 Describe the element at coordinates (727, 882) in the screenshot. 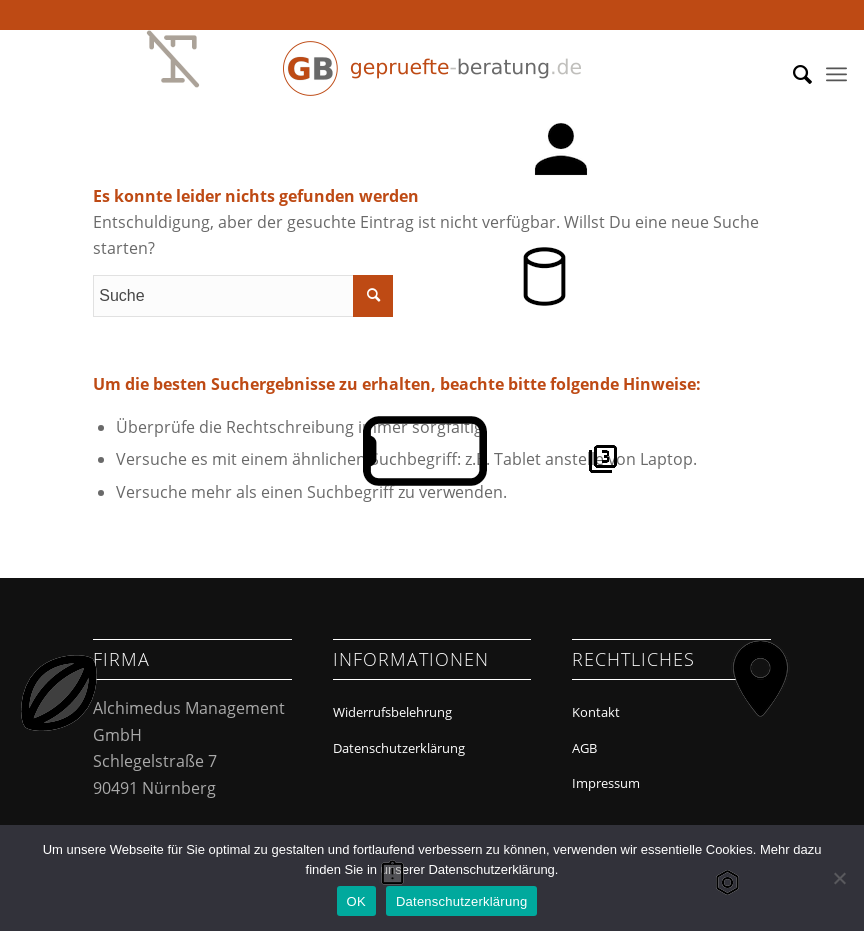

I see `access settings or configuration options` at that location.